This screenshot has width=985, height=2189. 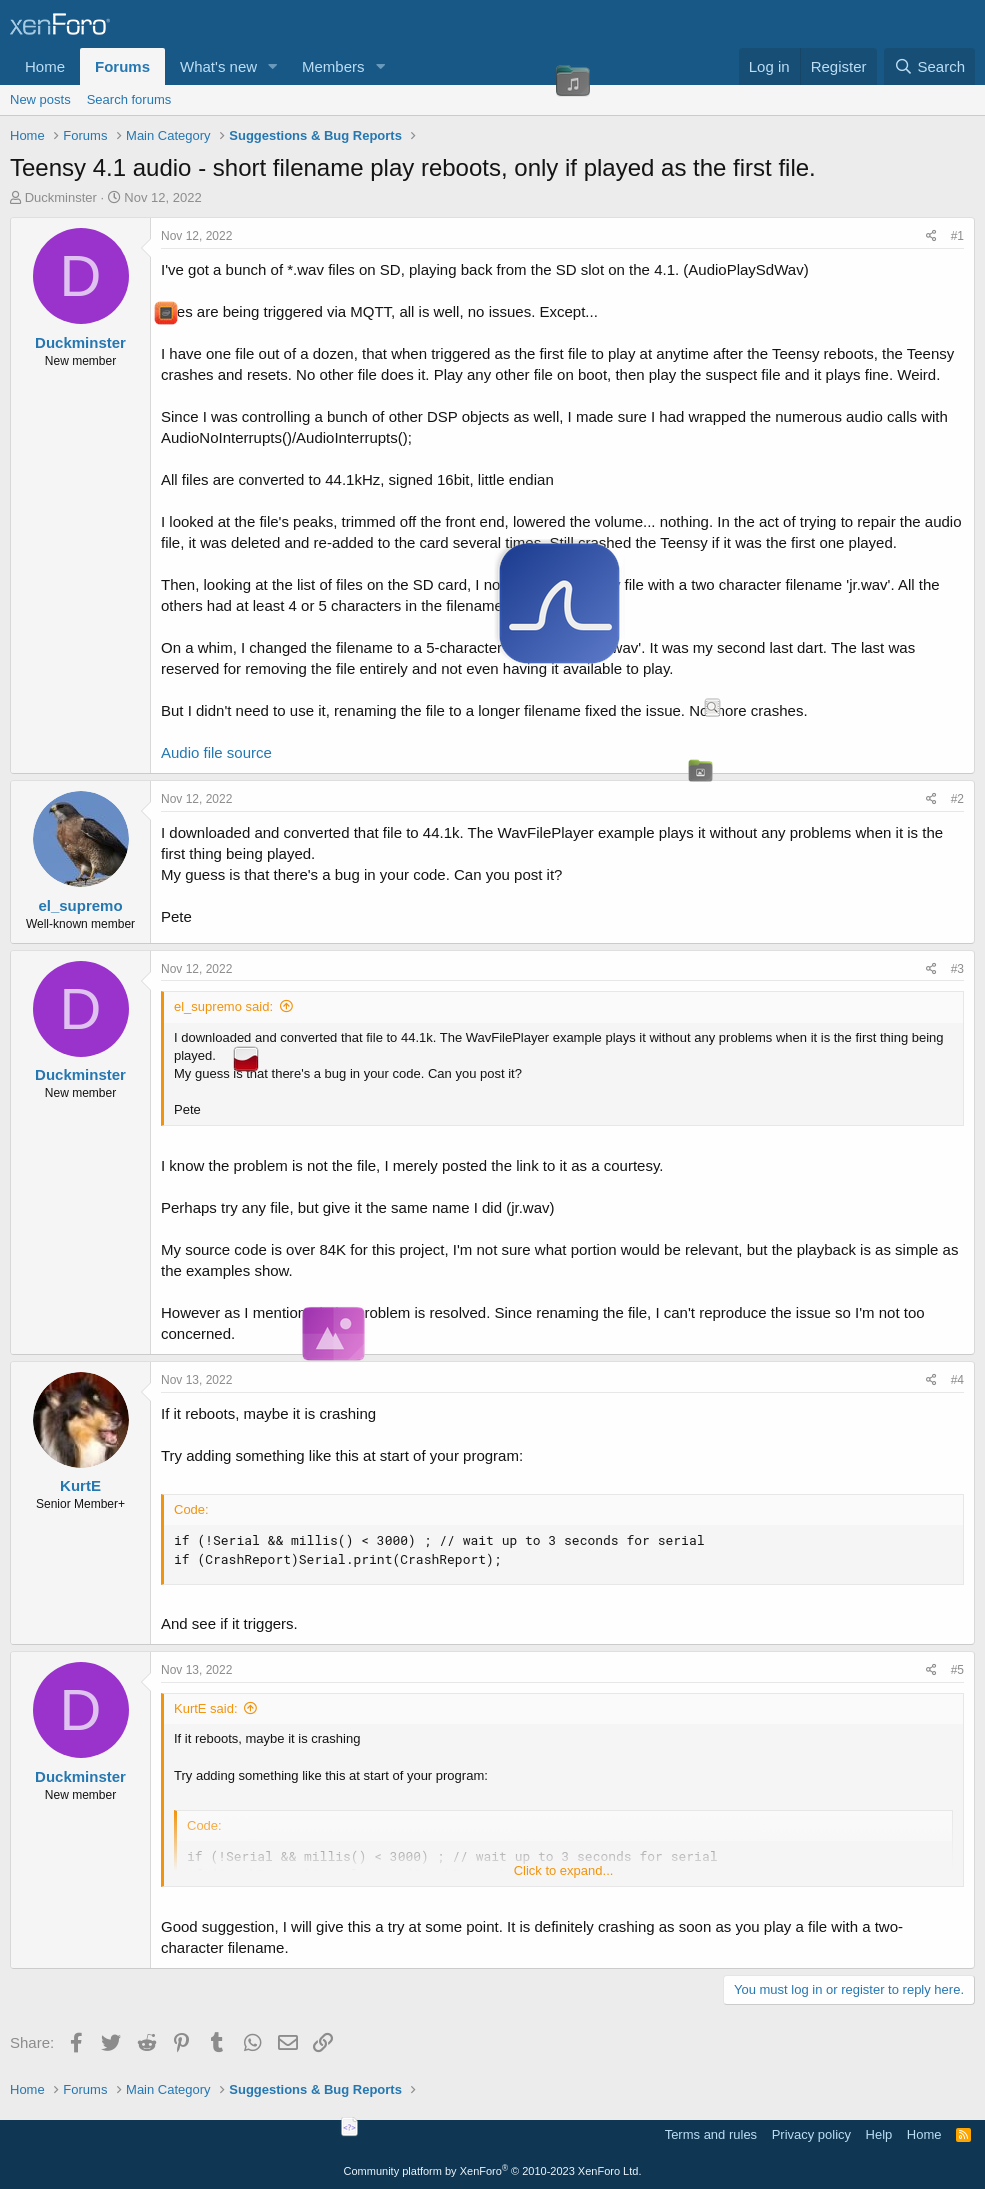 I want to click on open gnome logs application, so click(x=712, y=707).